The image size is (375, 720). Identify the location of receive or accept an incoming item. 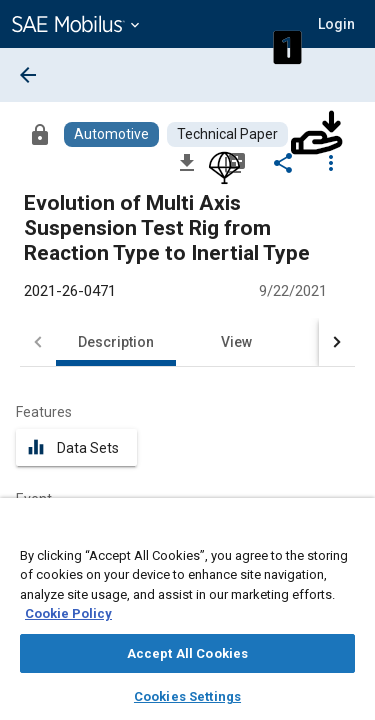
(318, 135).